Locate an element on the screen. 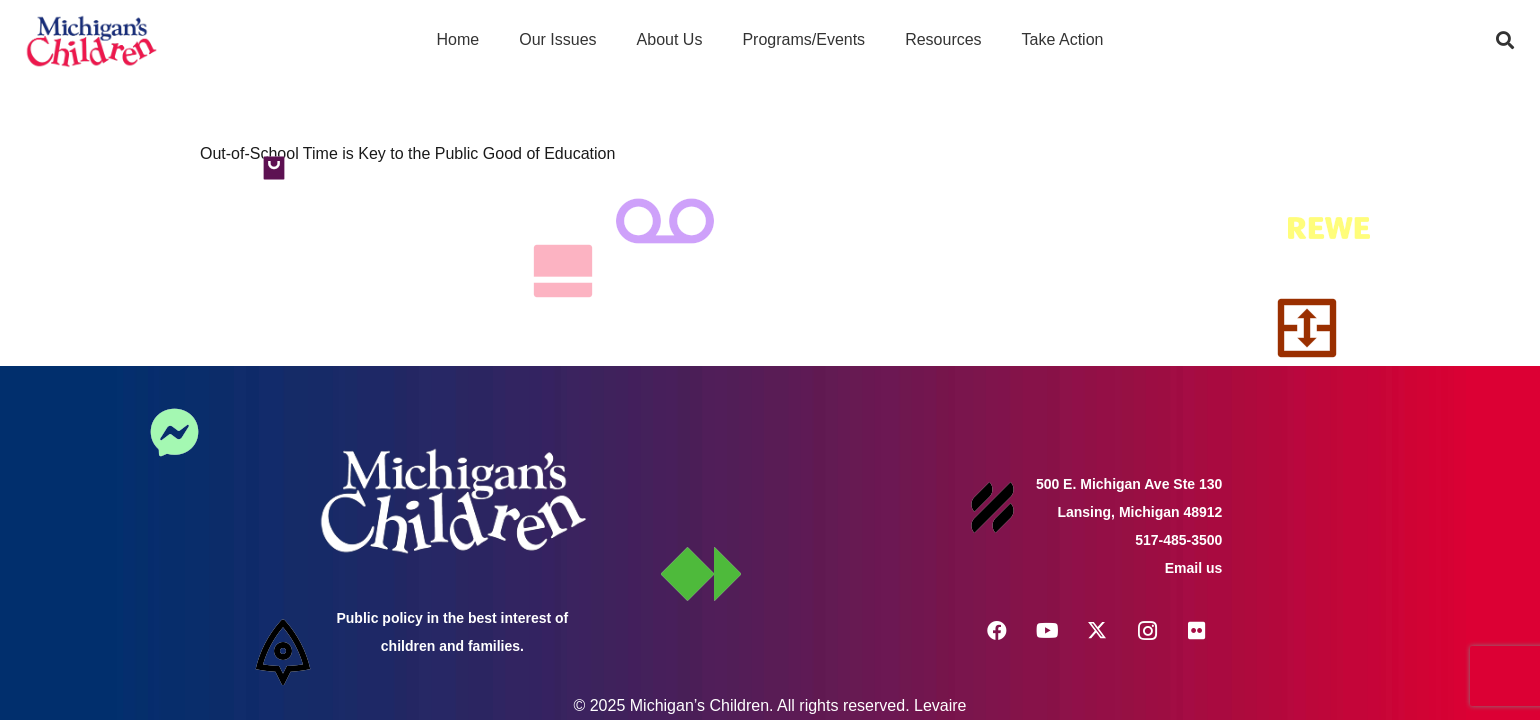  view your shopping bag is located at coordinates (274, 168).